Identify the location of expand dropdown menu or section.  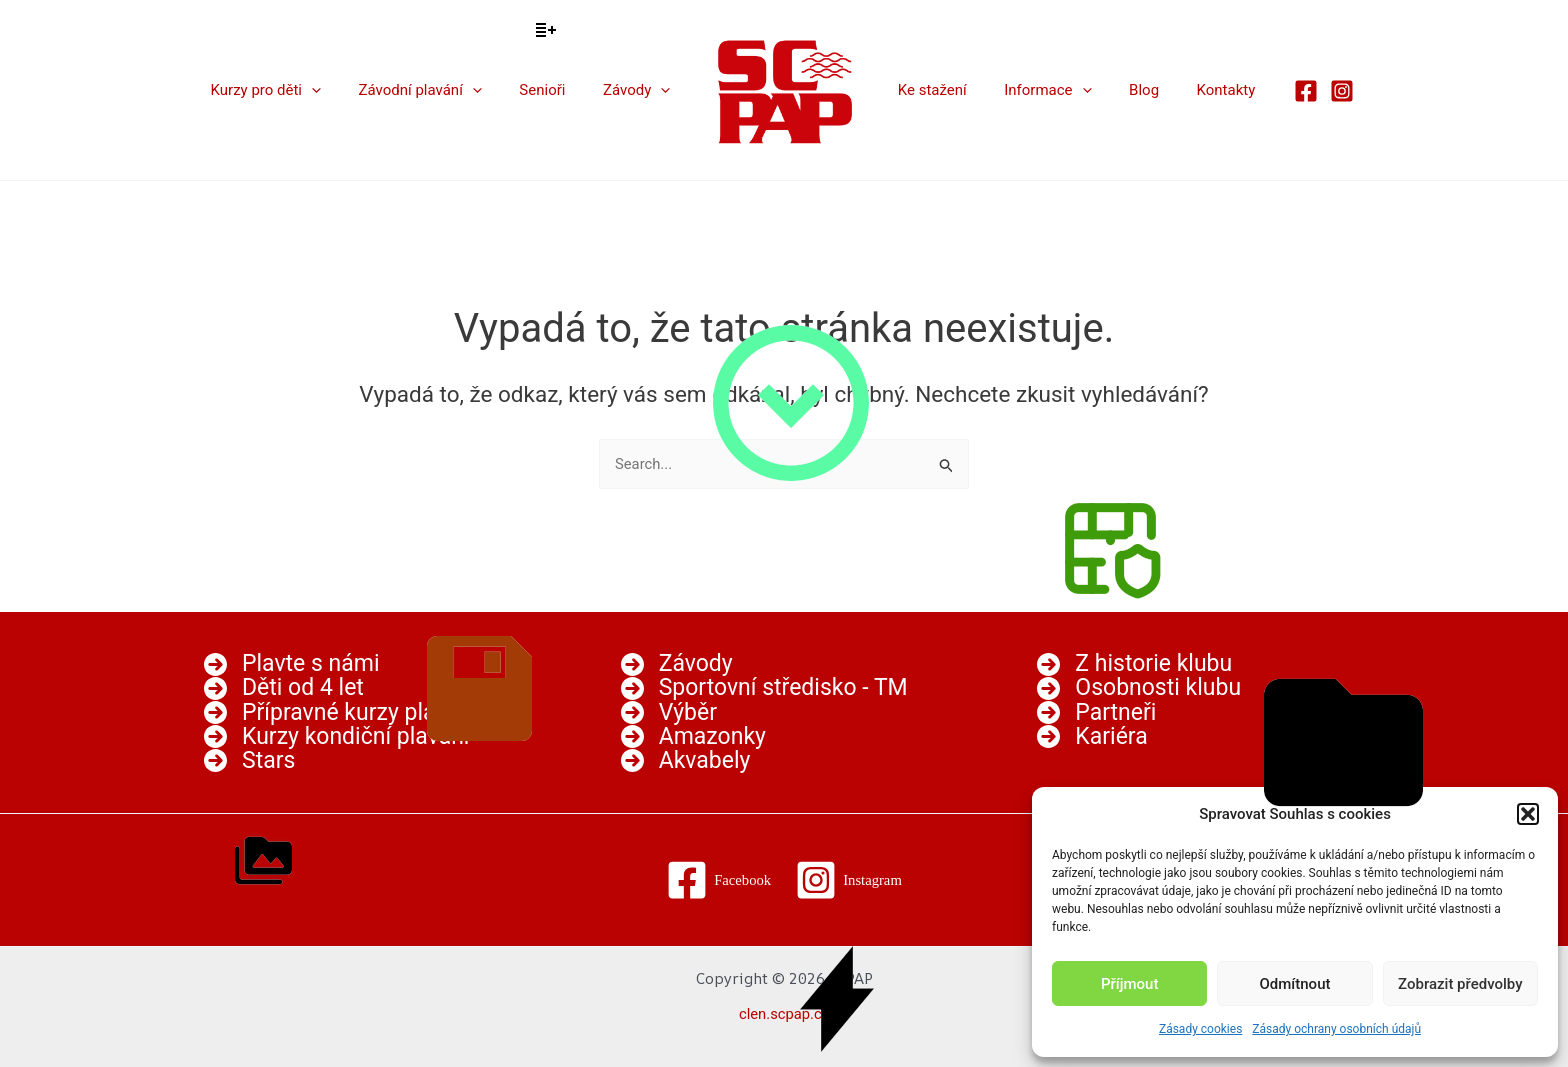
(791, 403).